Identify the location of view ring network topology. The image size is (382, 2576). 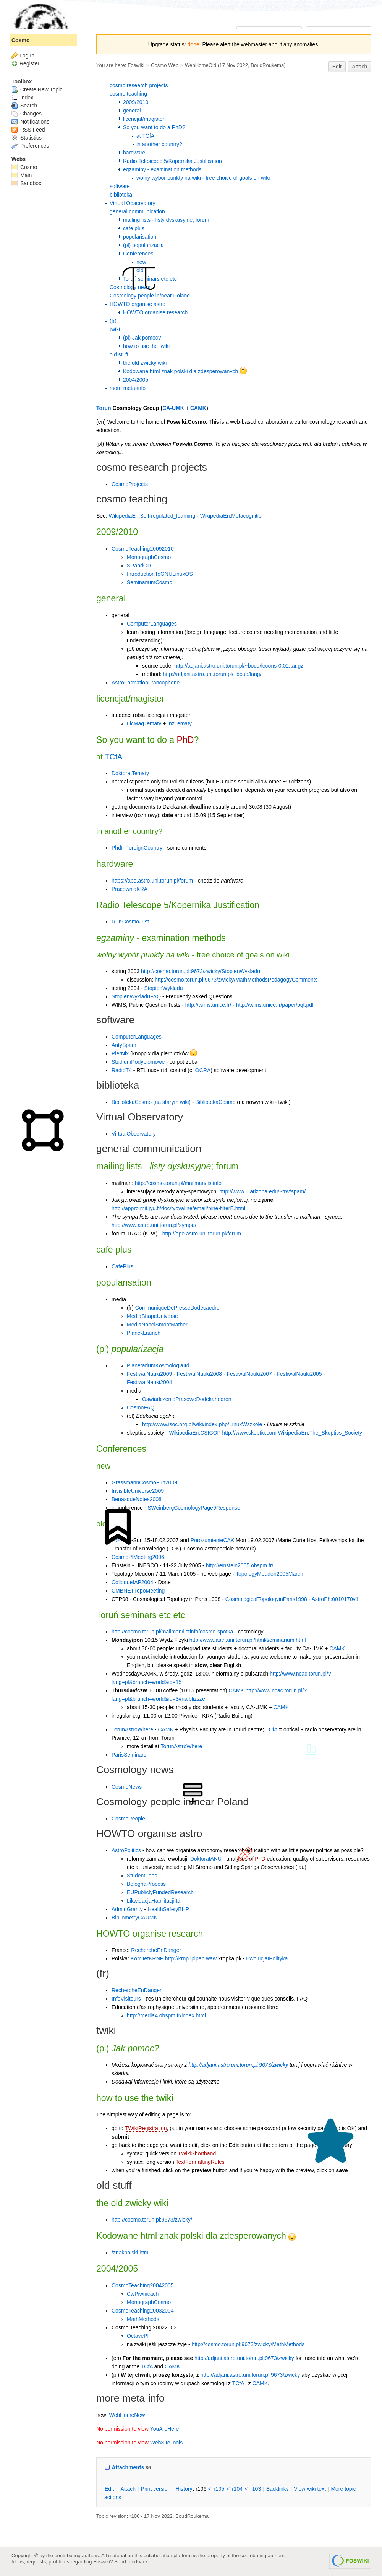
(43, 1130).